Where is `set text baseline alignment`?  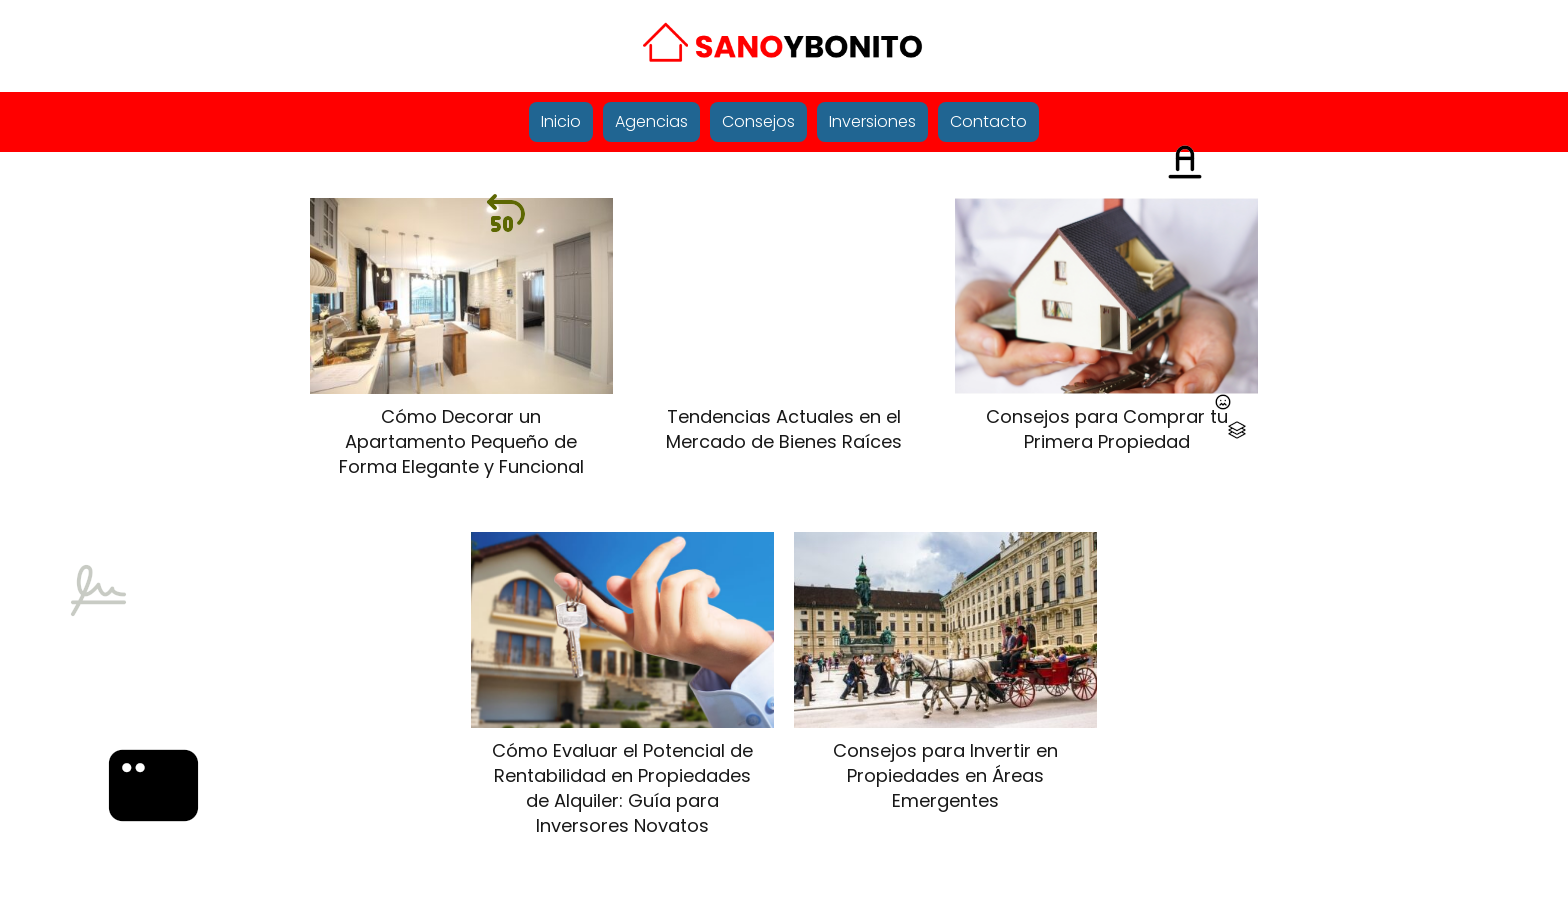 set text baseline alignment is located at coordinates (1185, 162).